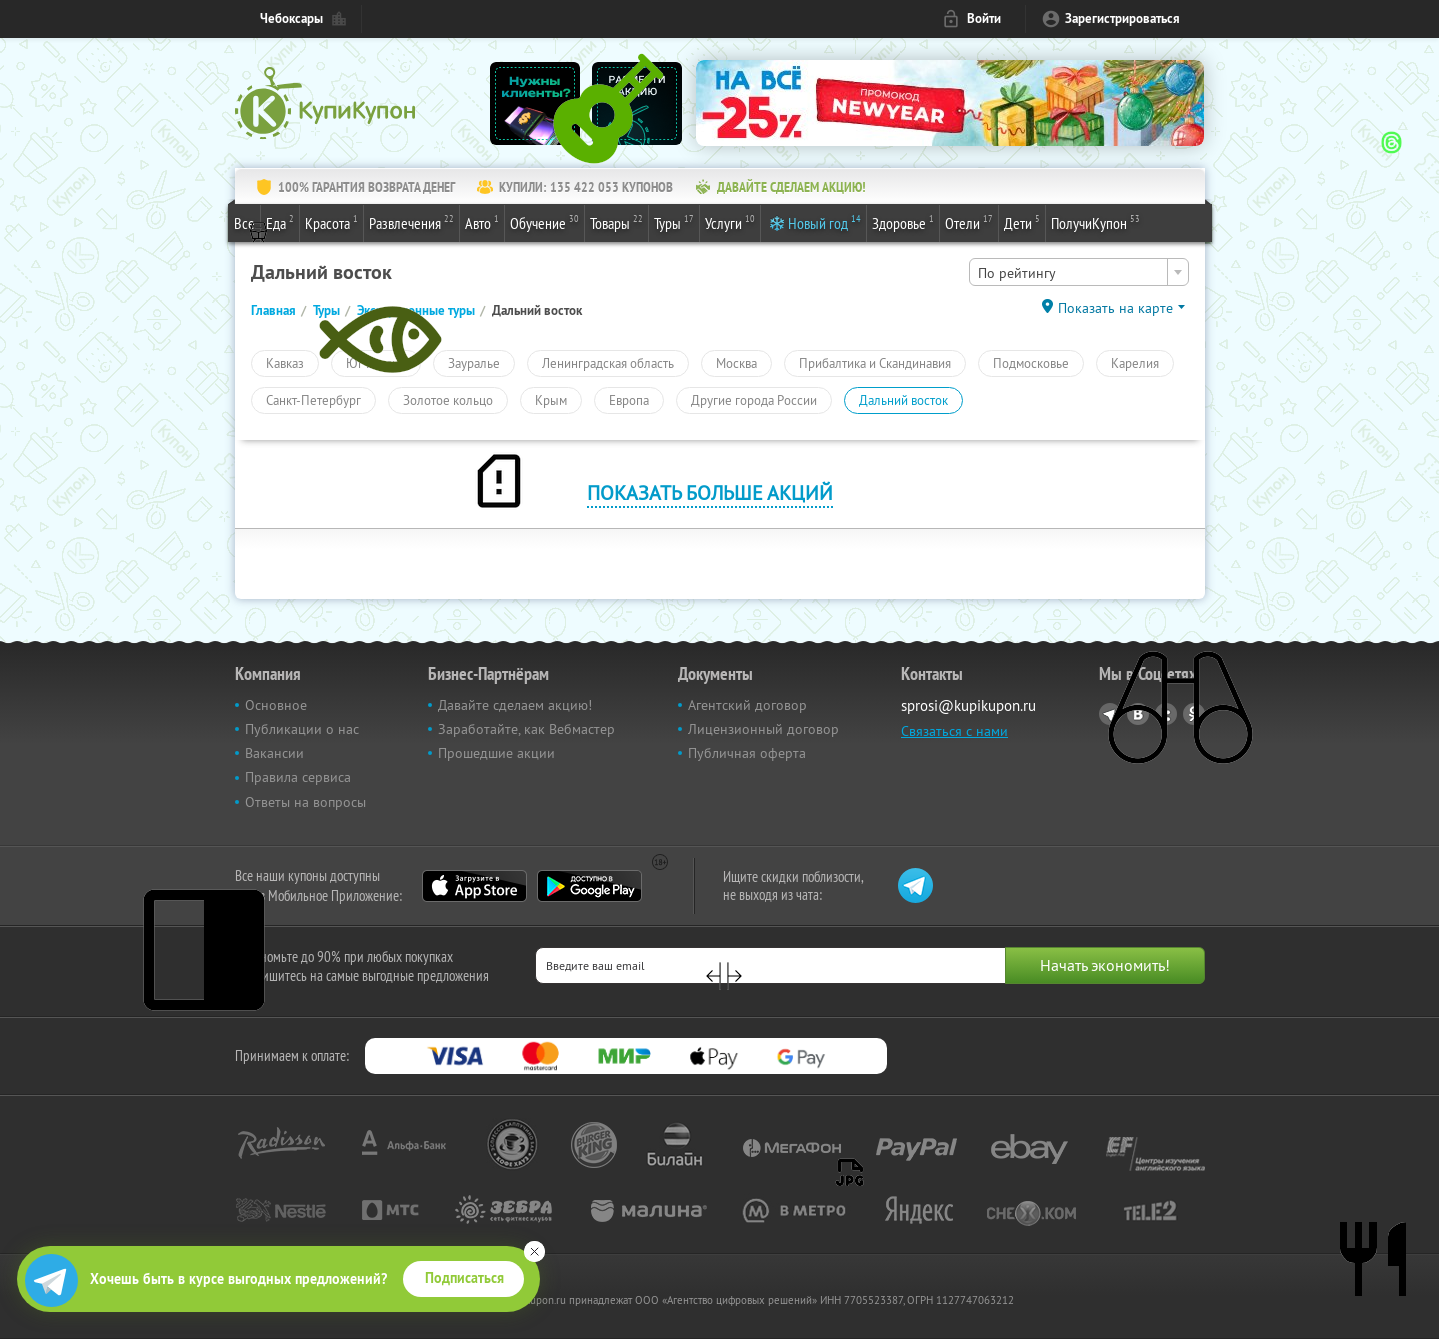  I want to click on toggle between split-screen view, so click(204, 950).